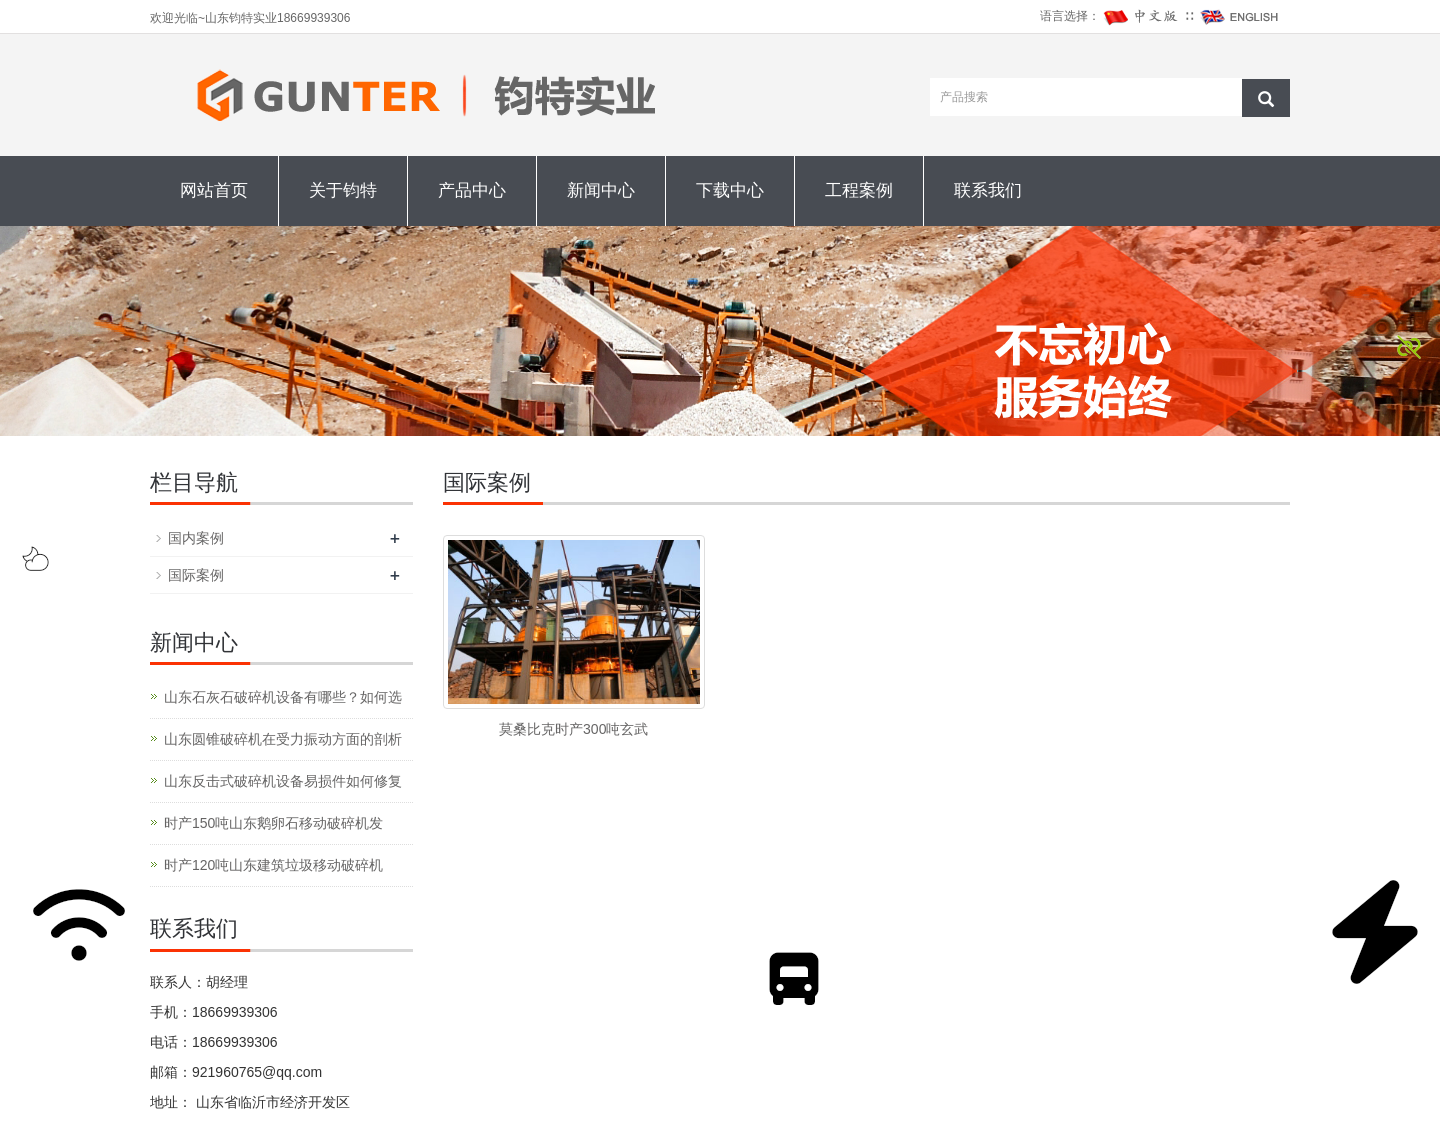  Describe the element at coordinates (1409, 347) in the screenshot. I see `unlink or disconnect items` at that location.